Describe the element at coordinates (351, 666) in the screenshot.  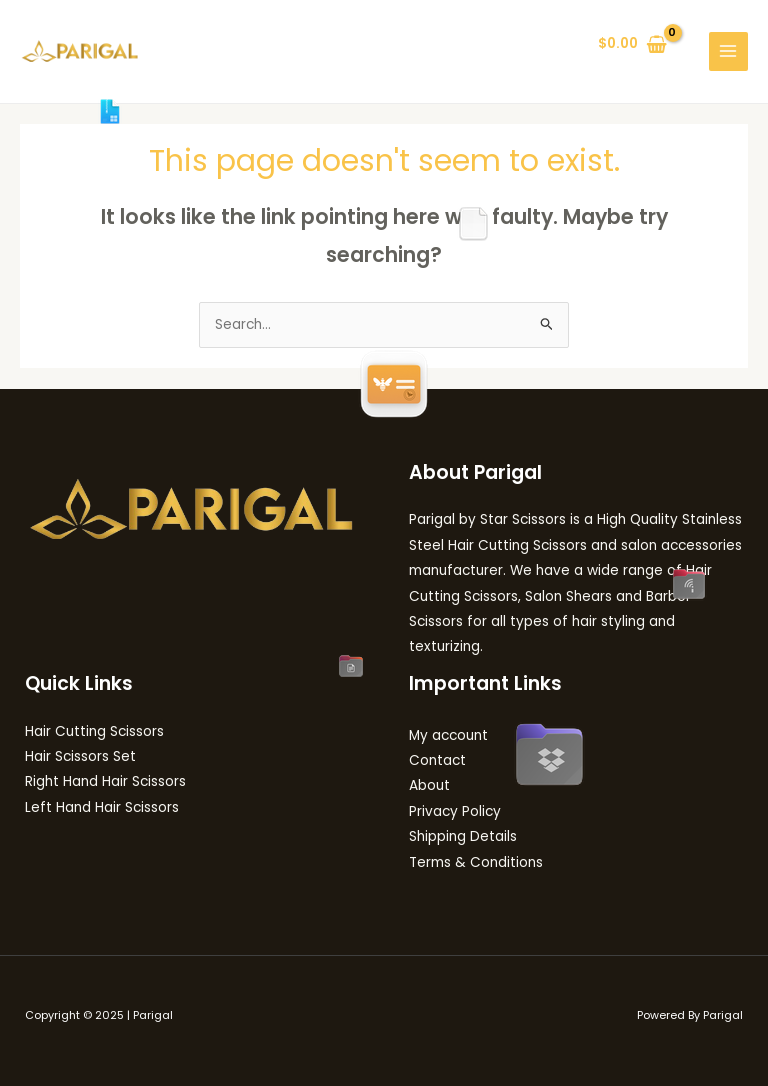
I see `open your documents folder` at that location.